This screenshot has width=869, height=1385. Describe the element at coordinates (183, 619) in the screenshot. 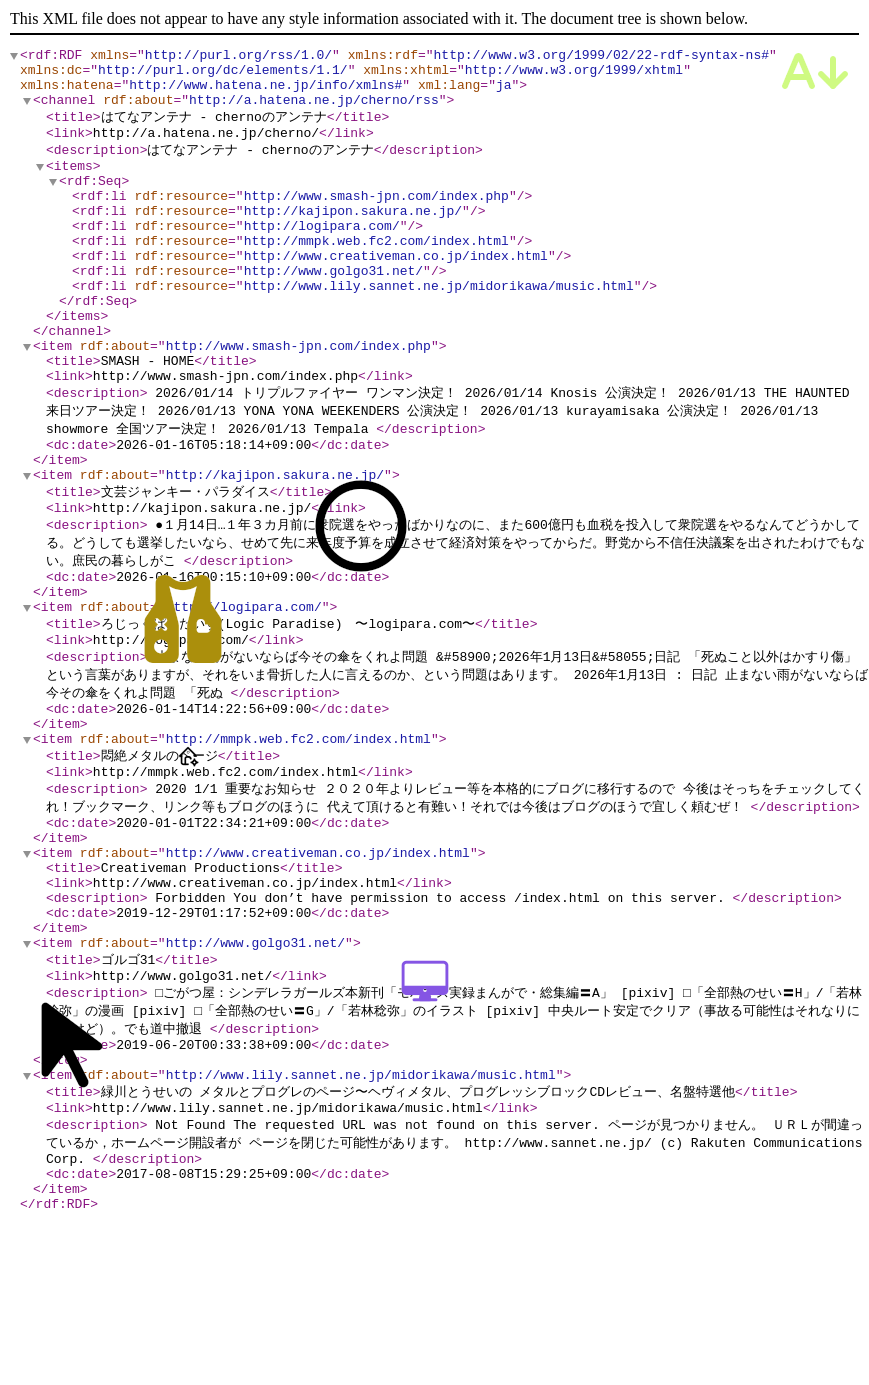

I see `safety vest or protective gear settings` at that location.